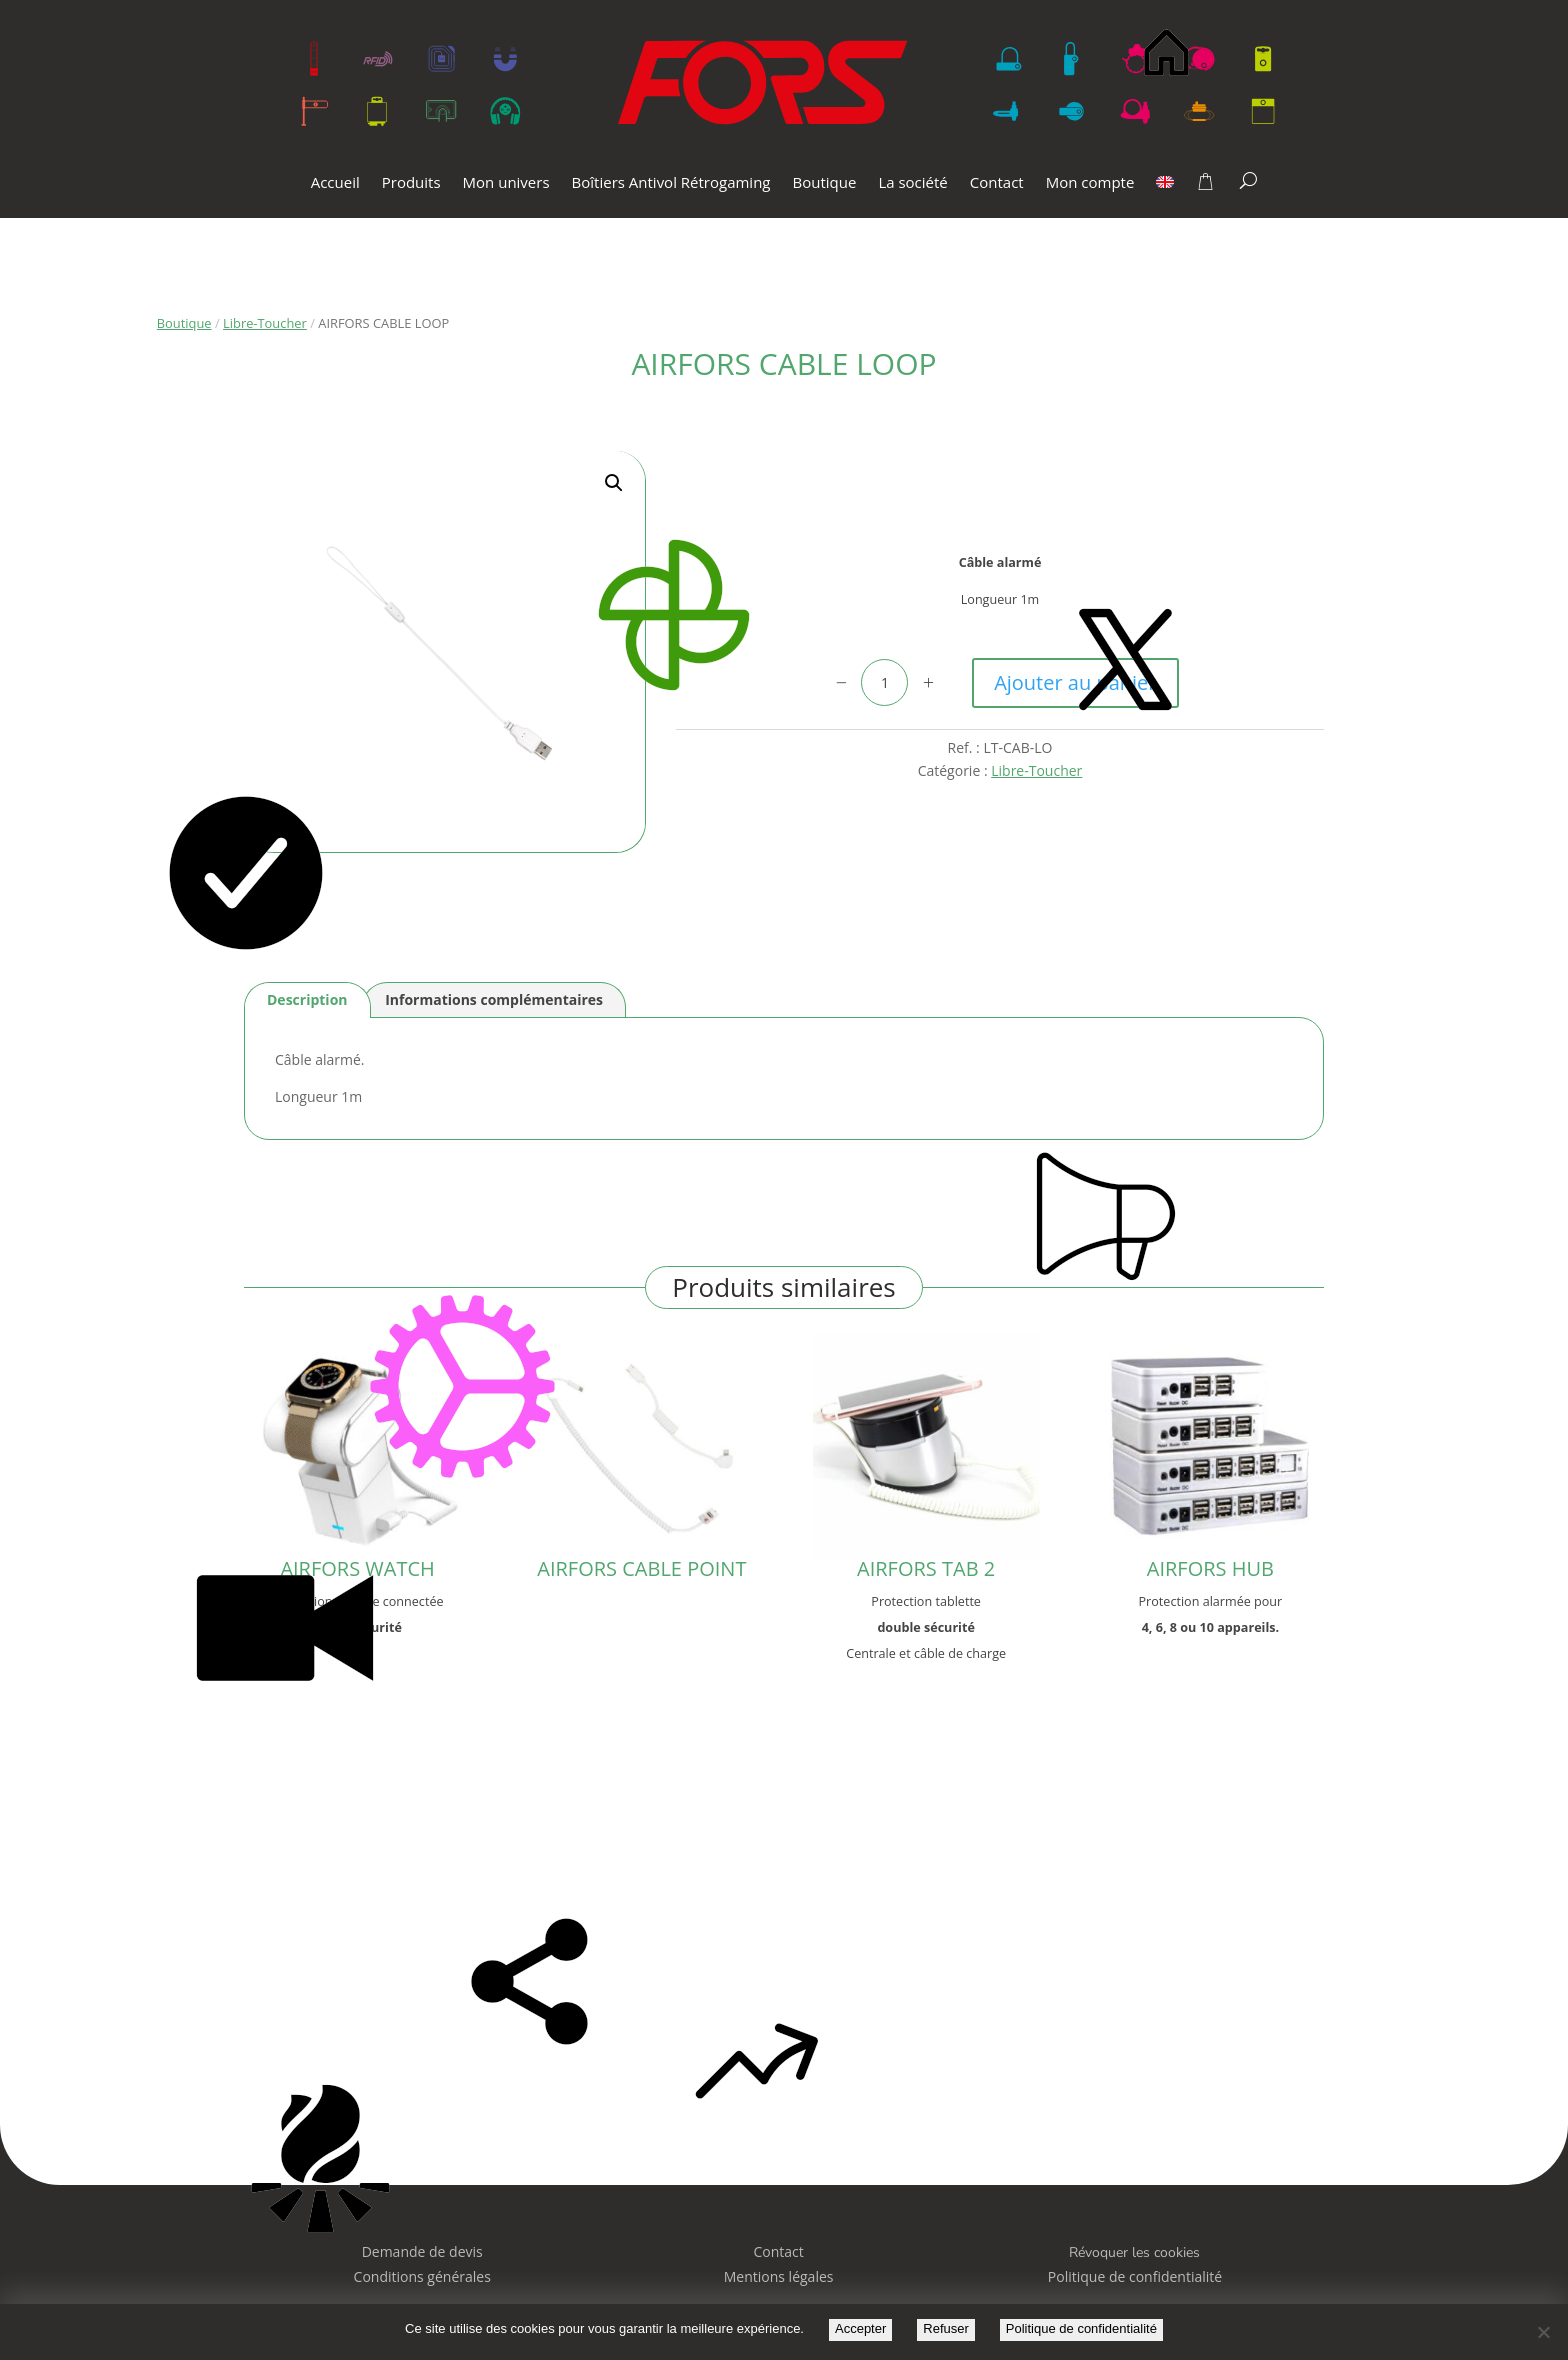  What do you see at coordinates (320, 2158) in the screenshot?
I see `access camping or outdoor activity features` at bounding box center [320, 2158].